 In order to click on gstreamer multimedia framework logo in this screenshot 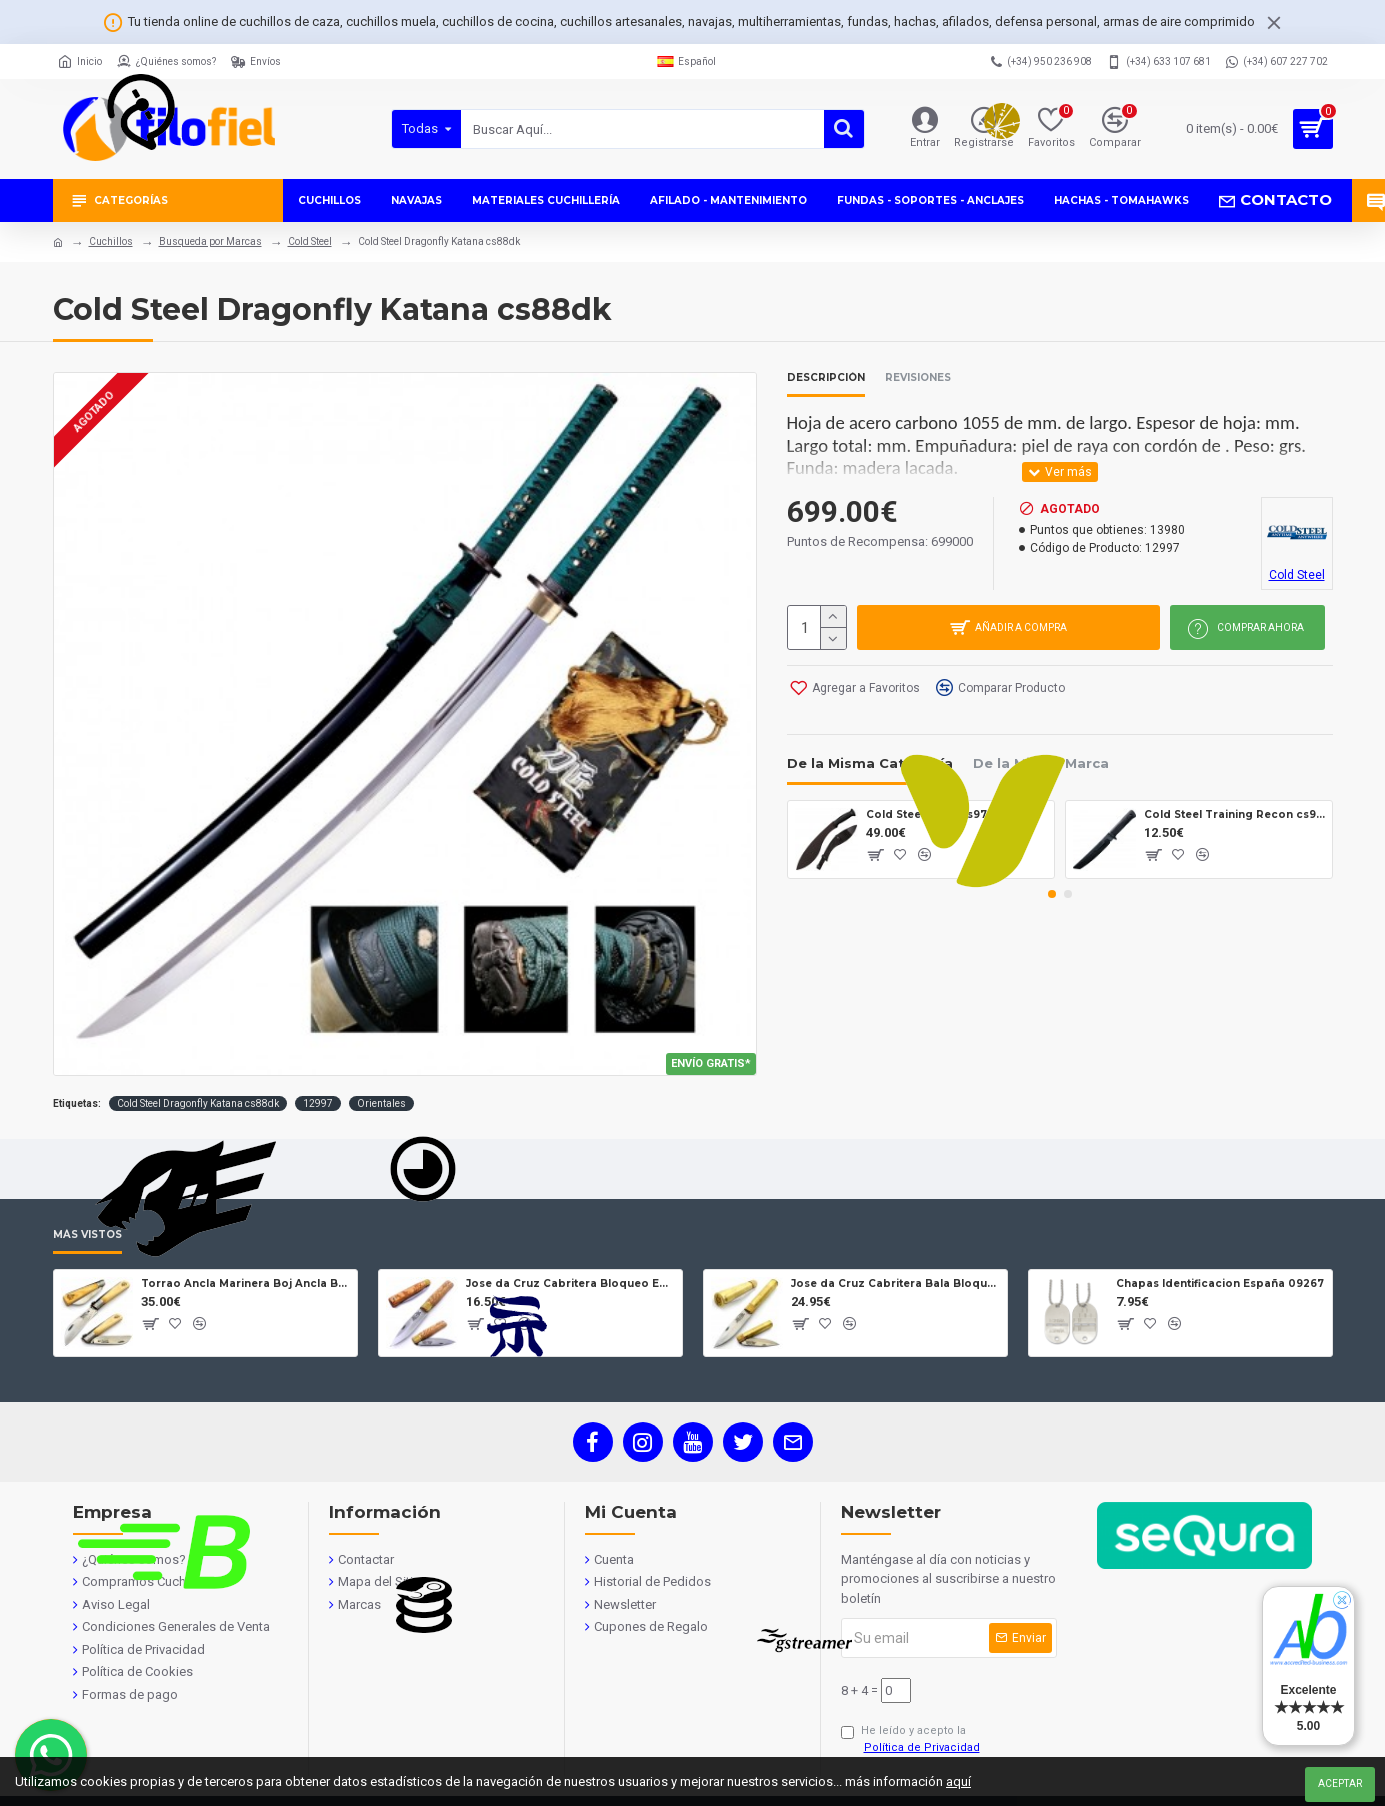, I will do `click(804, 1640)`.